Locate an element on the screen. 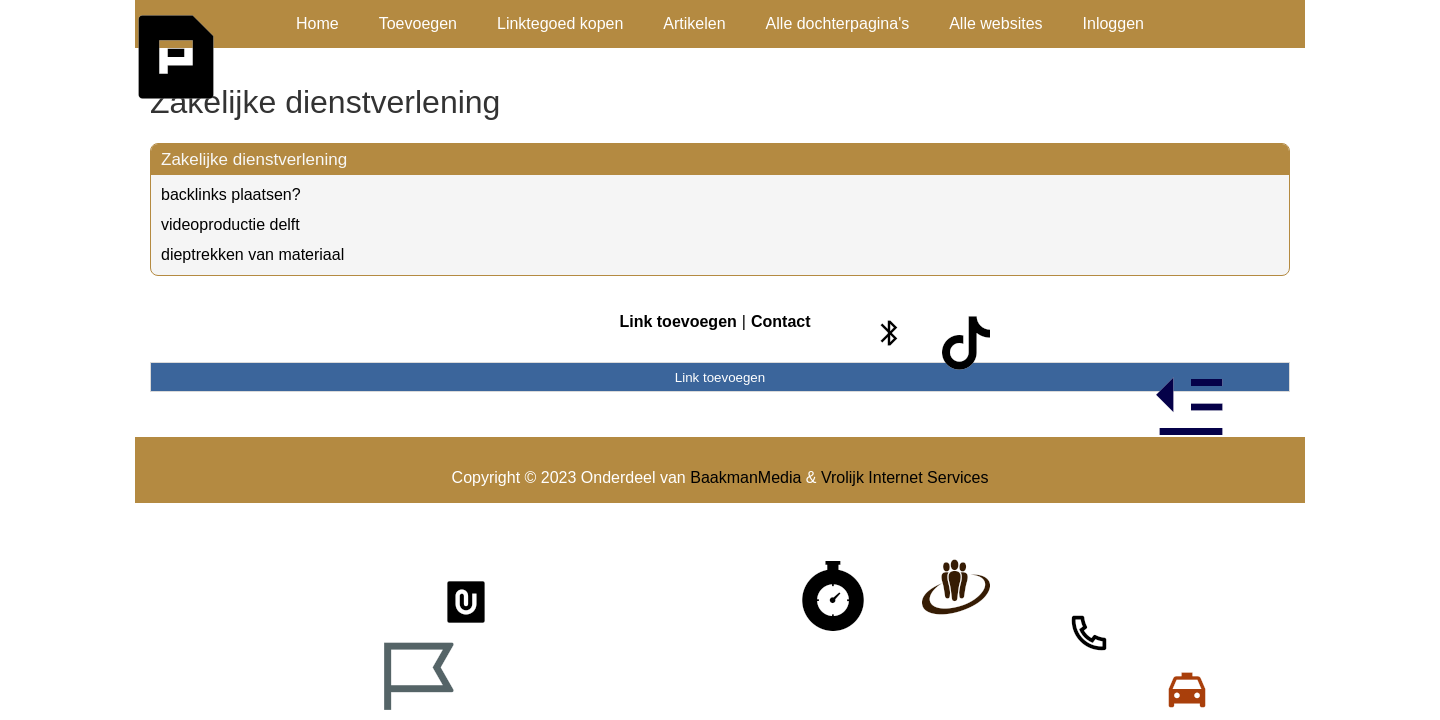 This screenshot has width=1440, height=720. Fastly CDN service logo is located at coordinates (833, 596).